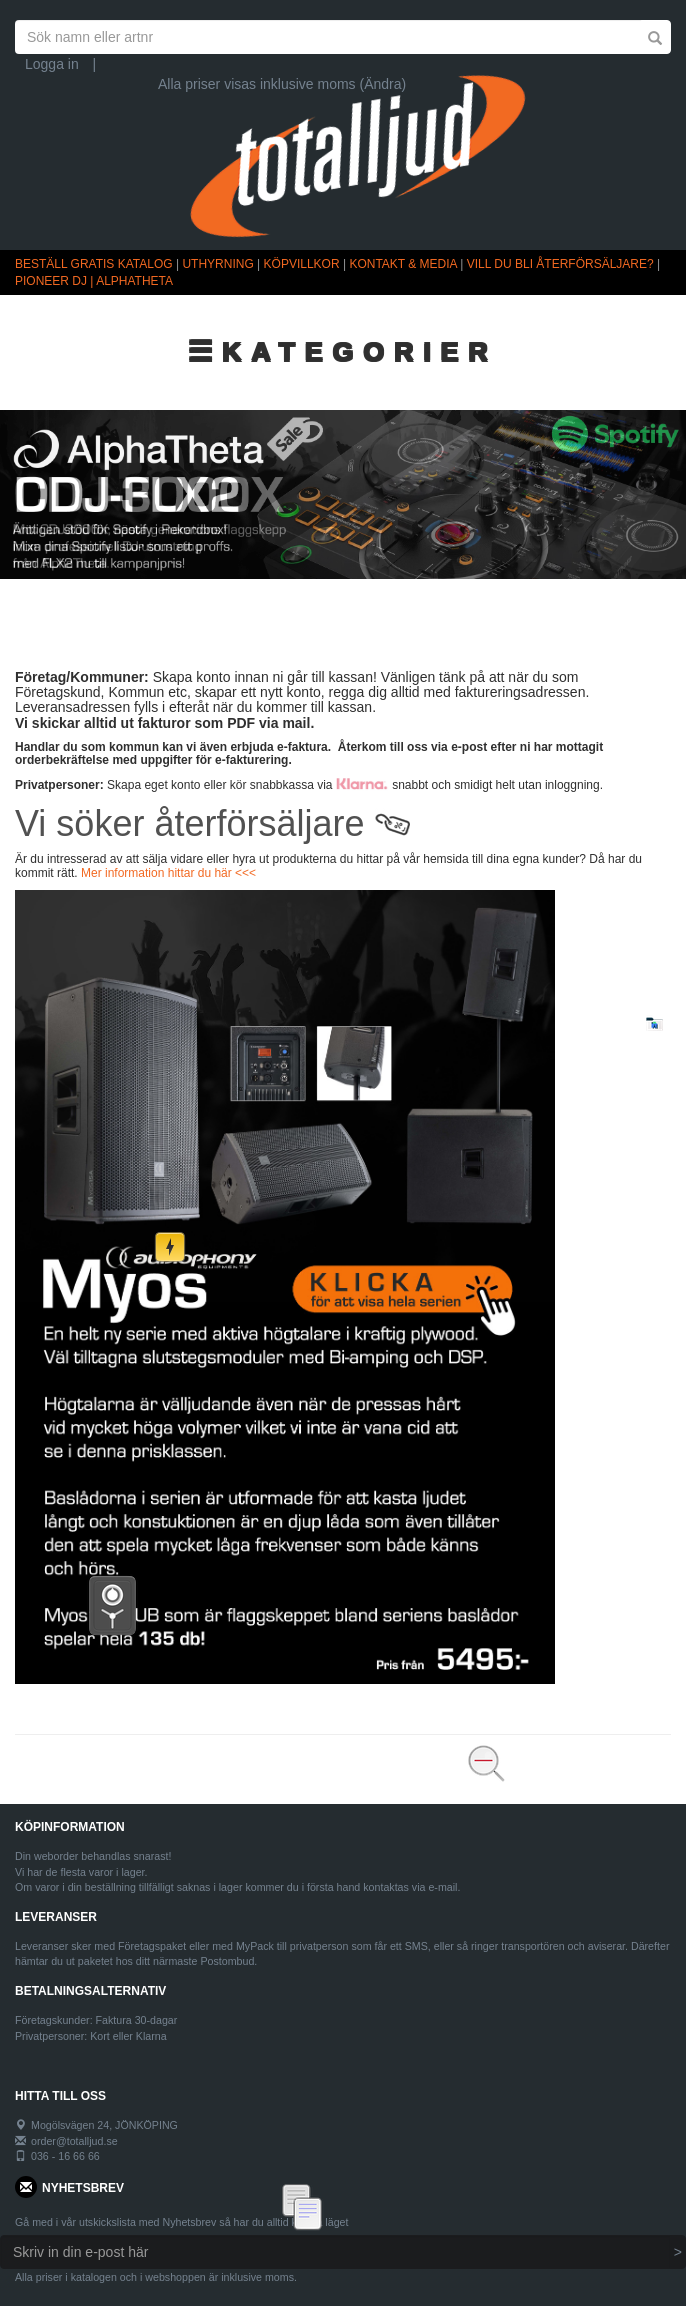 Image resolution: width=686 pixels, height=2306 pixels. Describe the element at coordinates (486, 1763) in the screenshot. I see `zoom out on file preview` at that location.